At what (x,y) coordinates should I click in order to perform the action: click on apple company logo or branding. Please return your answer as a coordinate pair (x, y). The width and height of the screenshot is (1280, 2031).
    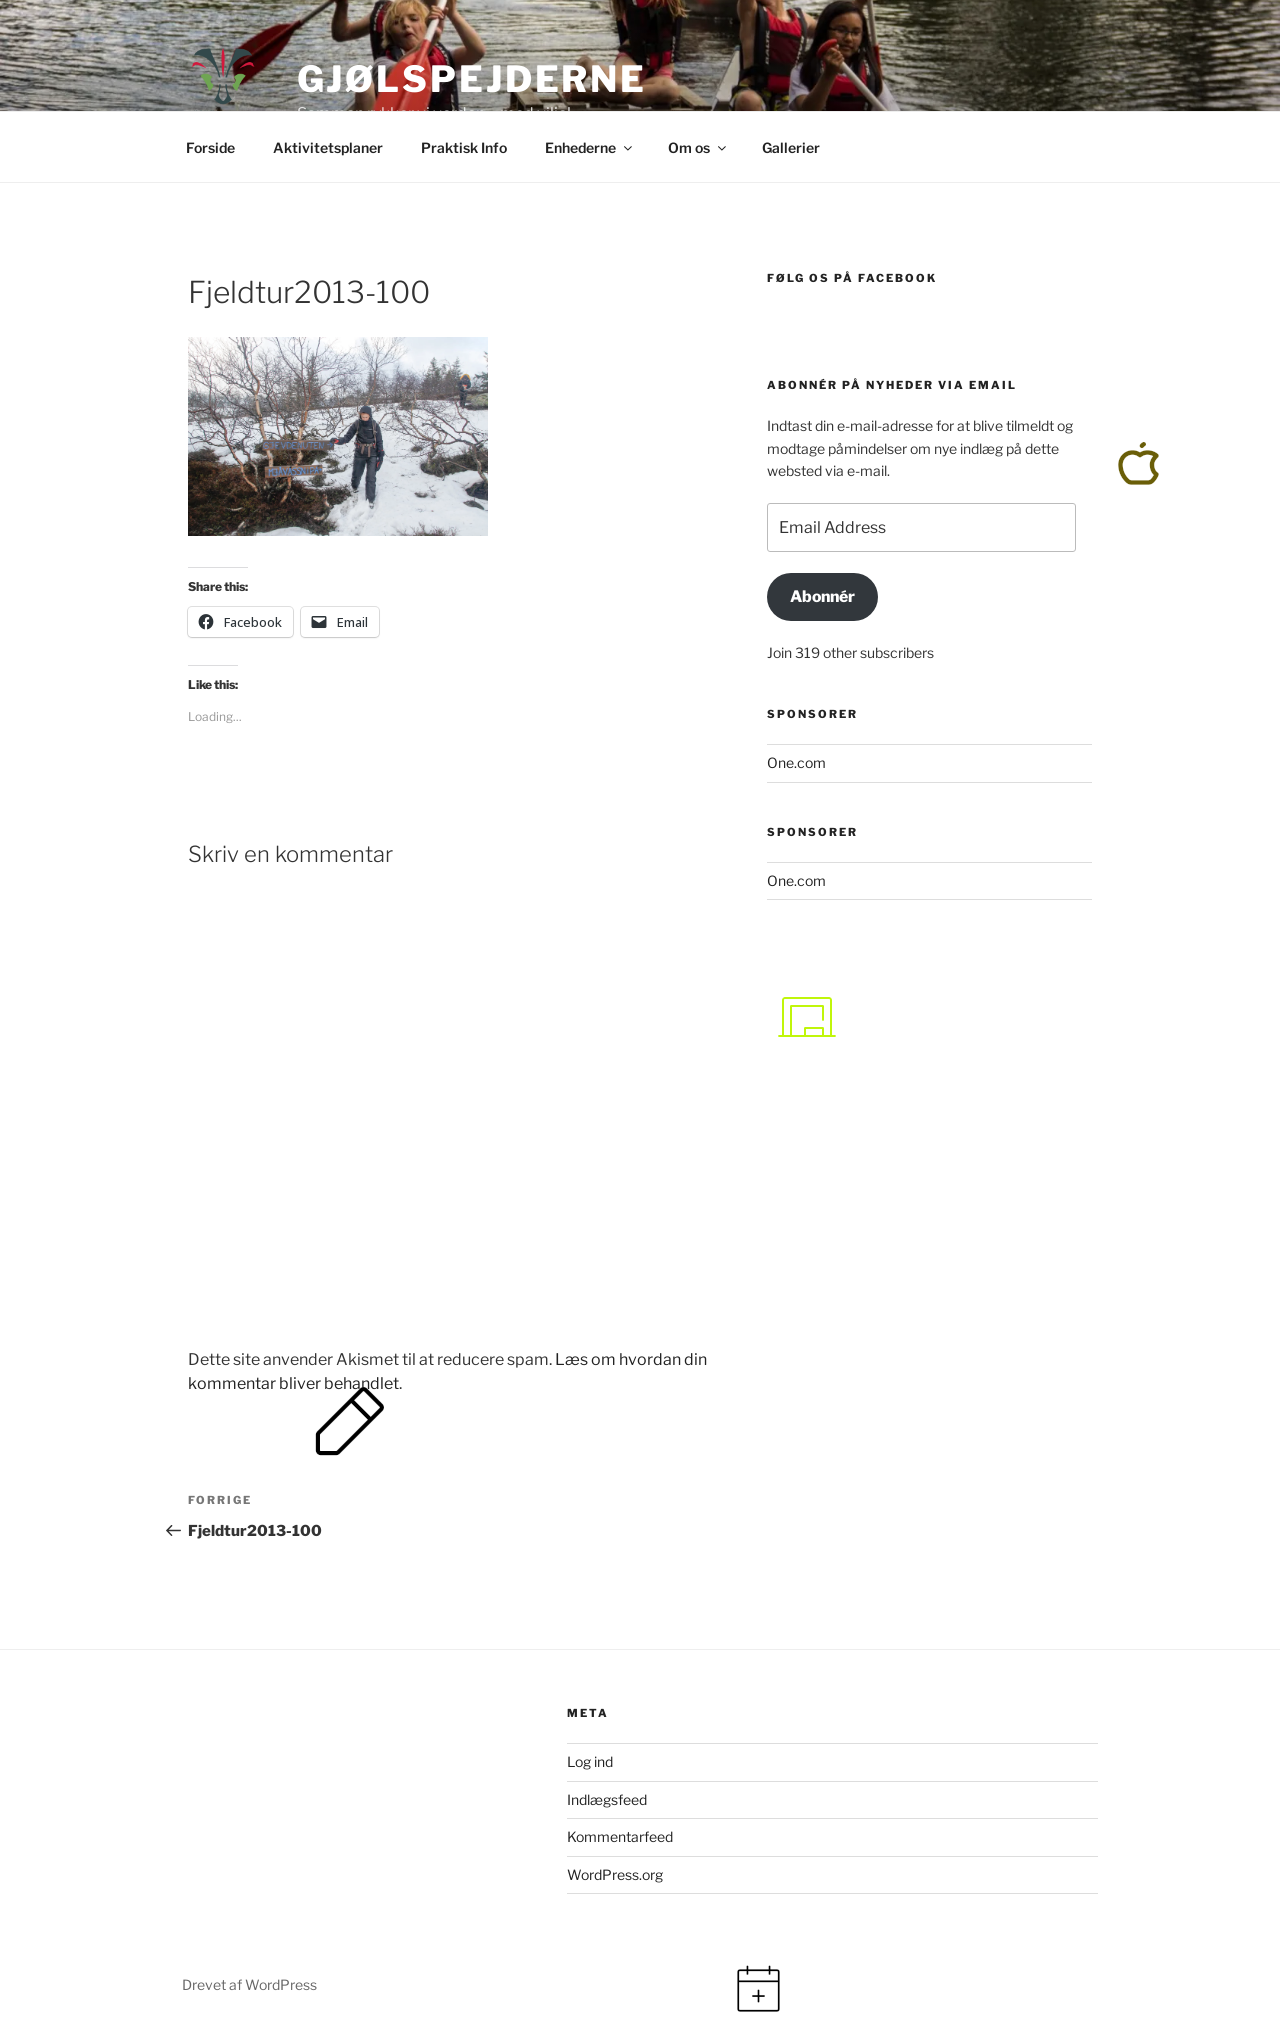
    Looking at the image, I should click on (1140, 466).